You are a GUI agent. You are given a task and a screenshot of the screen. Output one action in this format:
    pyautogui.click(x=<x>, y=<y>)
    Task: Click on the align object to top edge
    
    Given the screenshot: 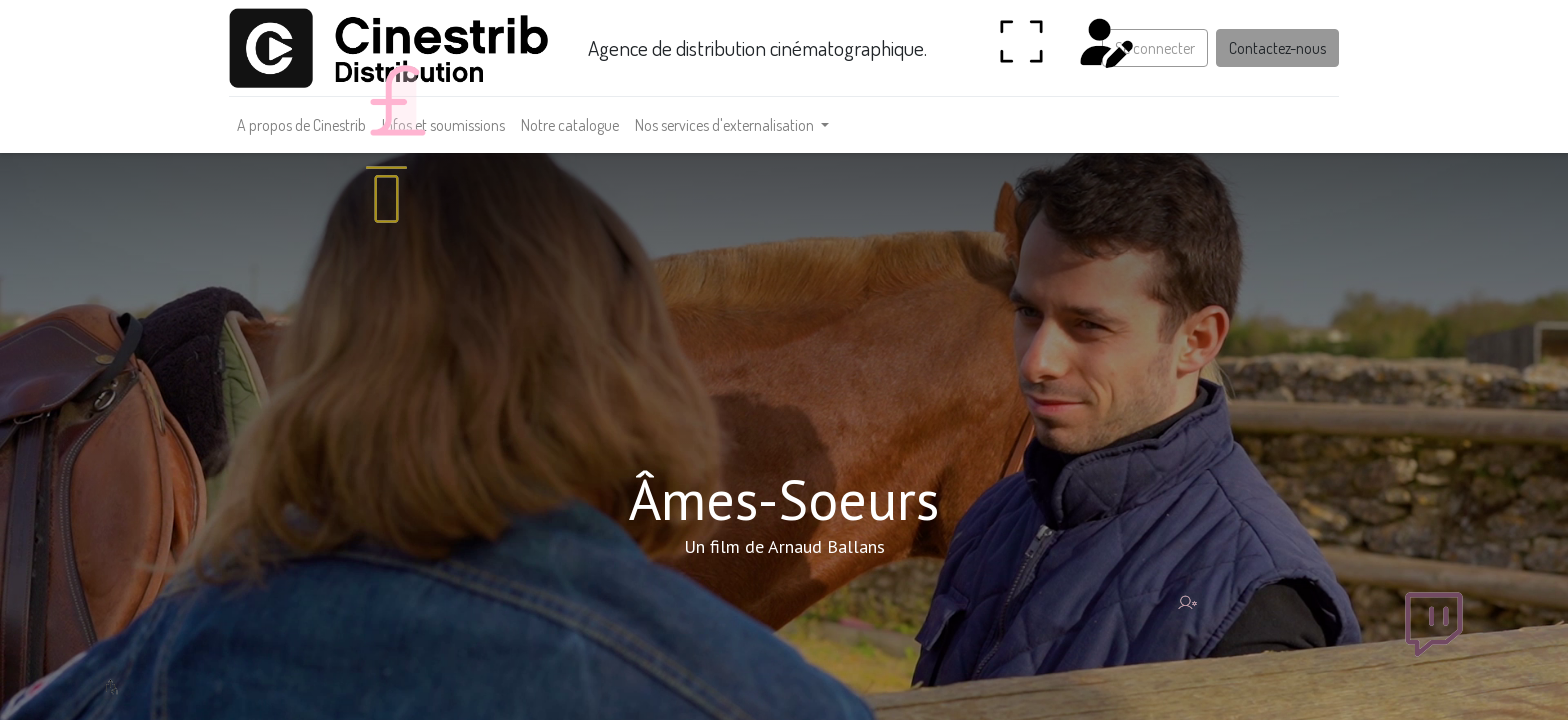 What is the action you would take?
    pyautogui.click(x=386, y=193)
    